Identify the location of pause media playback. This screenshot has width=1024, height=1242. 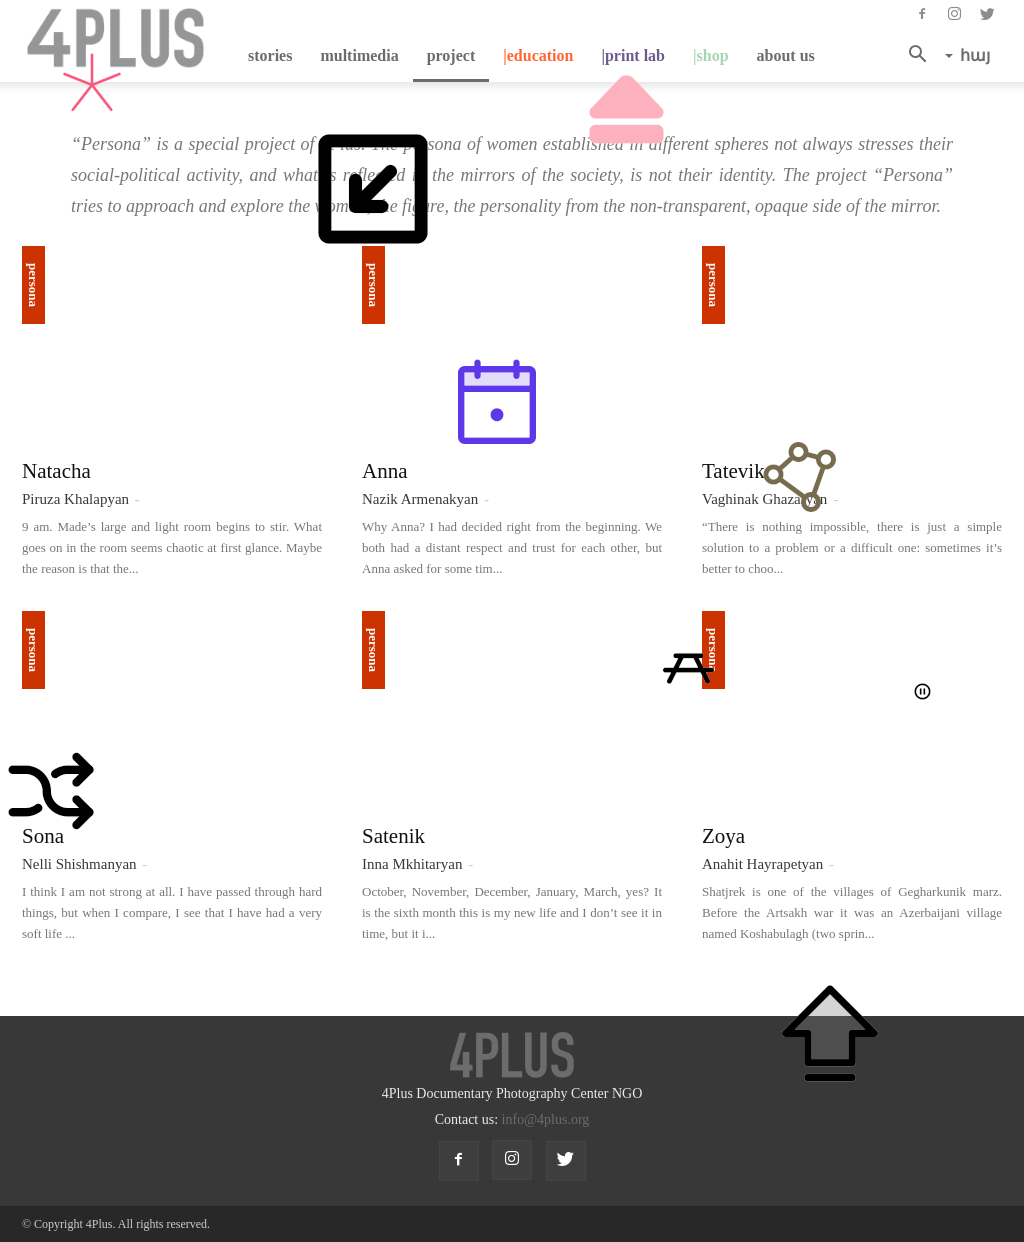
(922, 691).